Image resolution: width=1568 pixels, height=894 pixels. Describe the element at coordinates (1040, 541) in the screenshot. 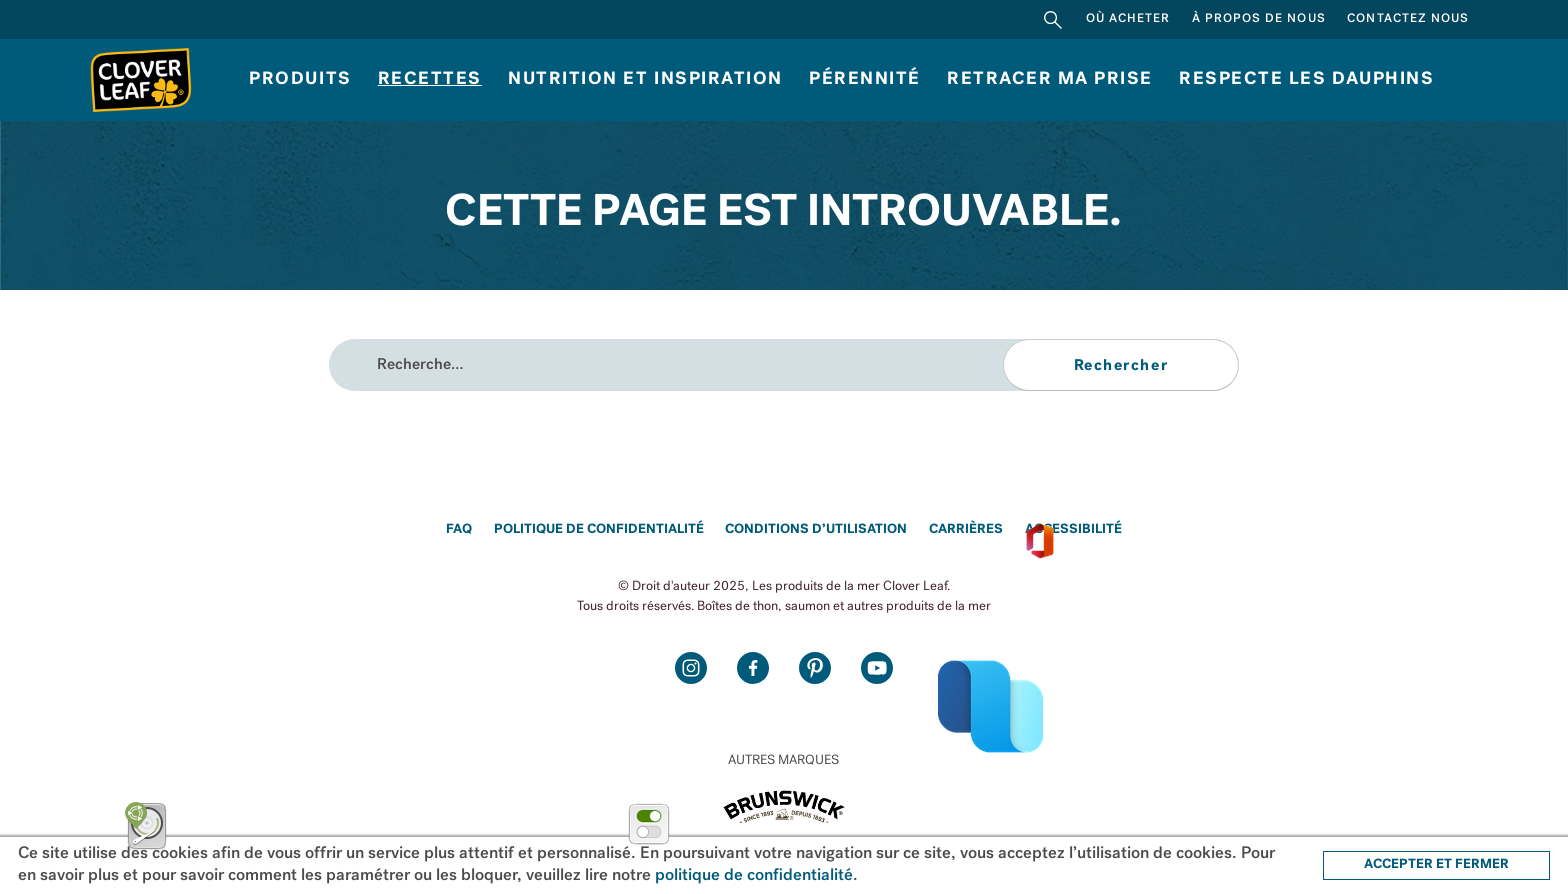

I see `open Microsoft Office suite` at that location.